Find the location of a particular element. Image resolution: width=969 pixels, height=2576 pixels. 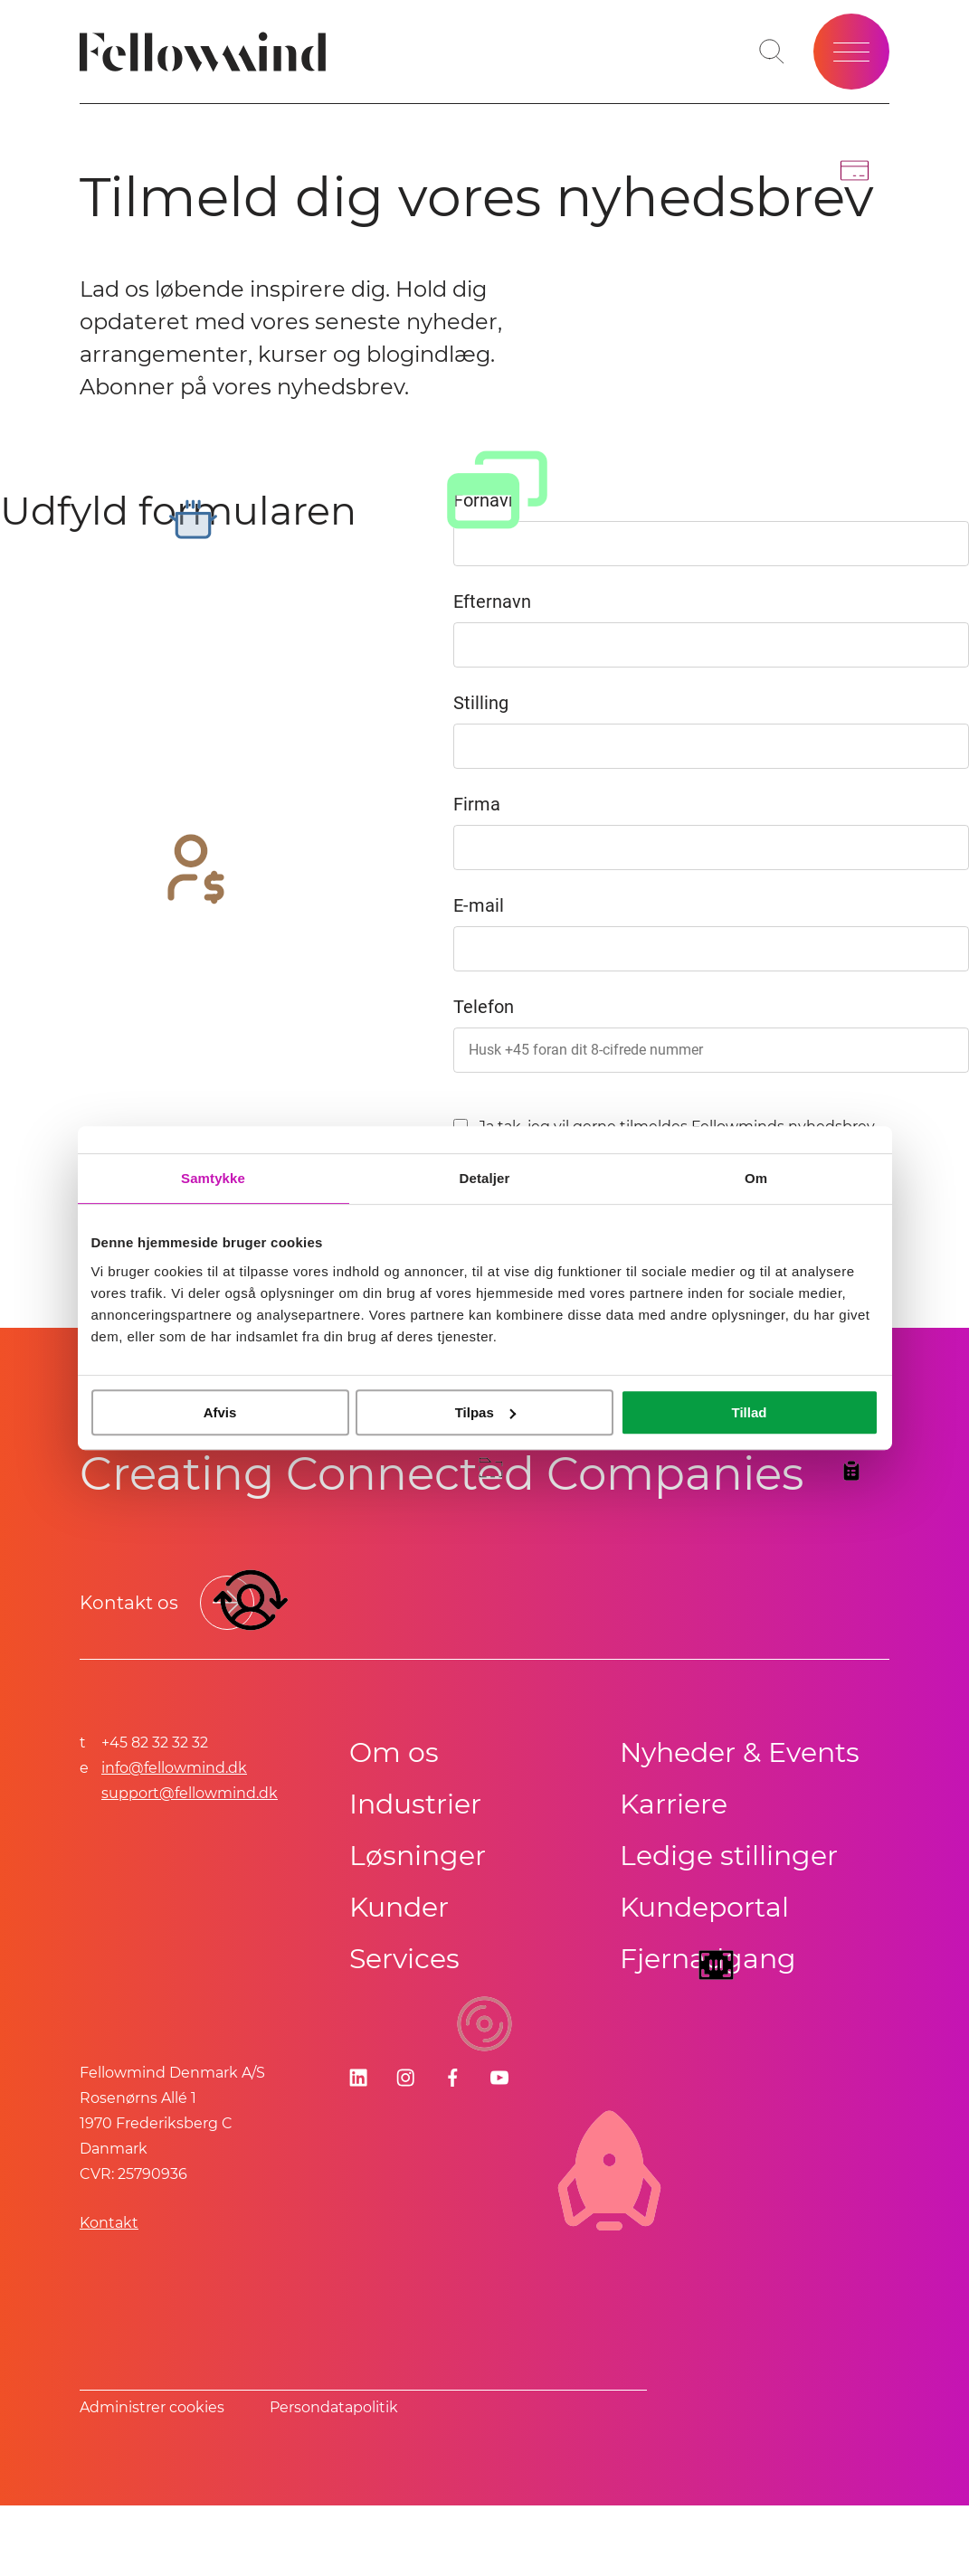

view task list or checklist is located at coordinates (851, 1471).